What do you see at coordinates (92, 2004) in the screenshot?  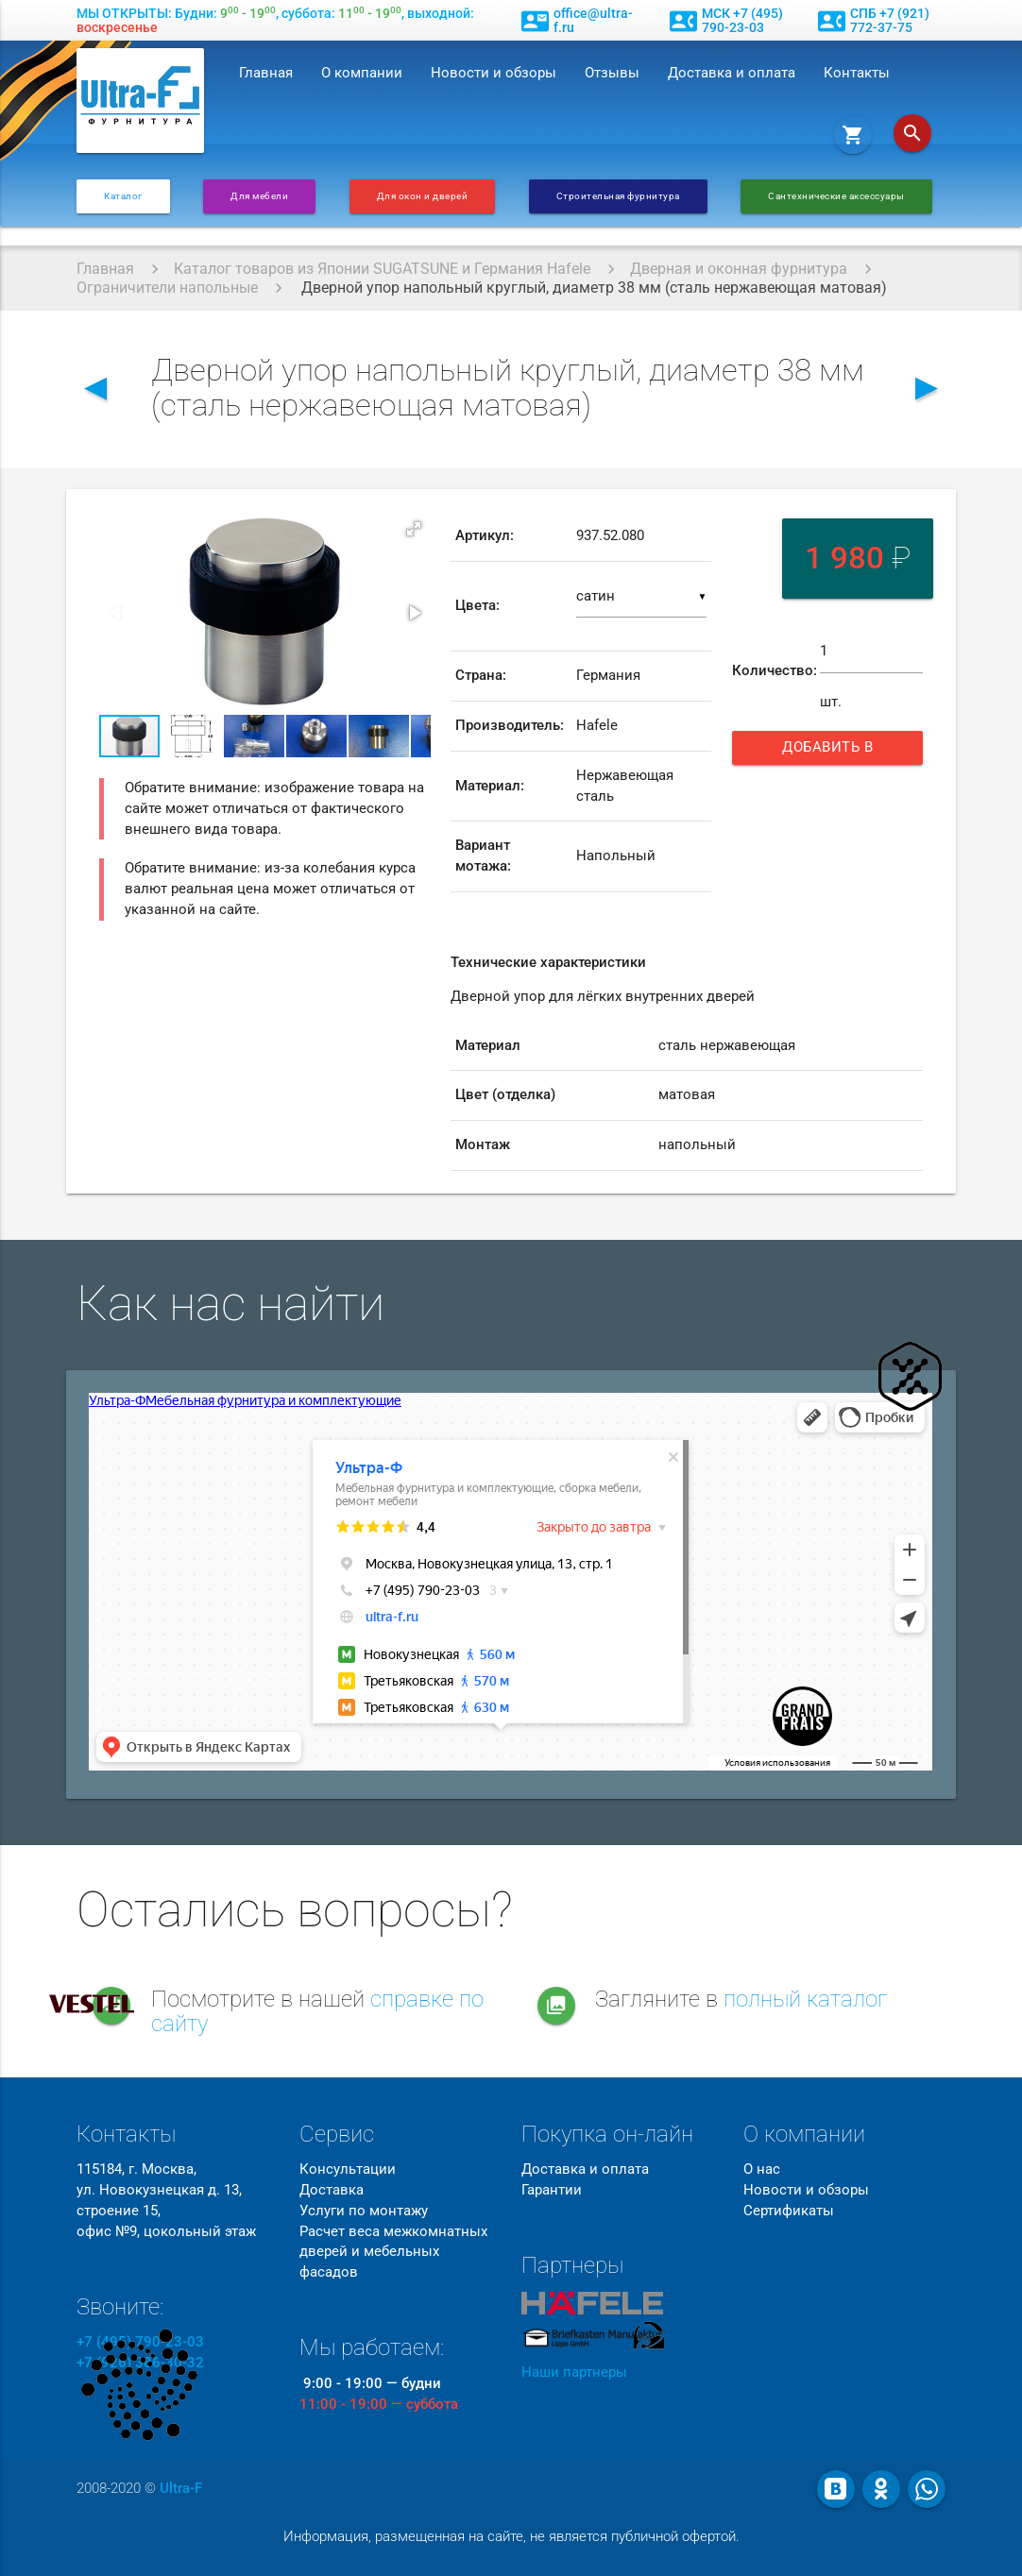 I see `vestel brand logo` at bounding box center [92, 2004].